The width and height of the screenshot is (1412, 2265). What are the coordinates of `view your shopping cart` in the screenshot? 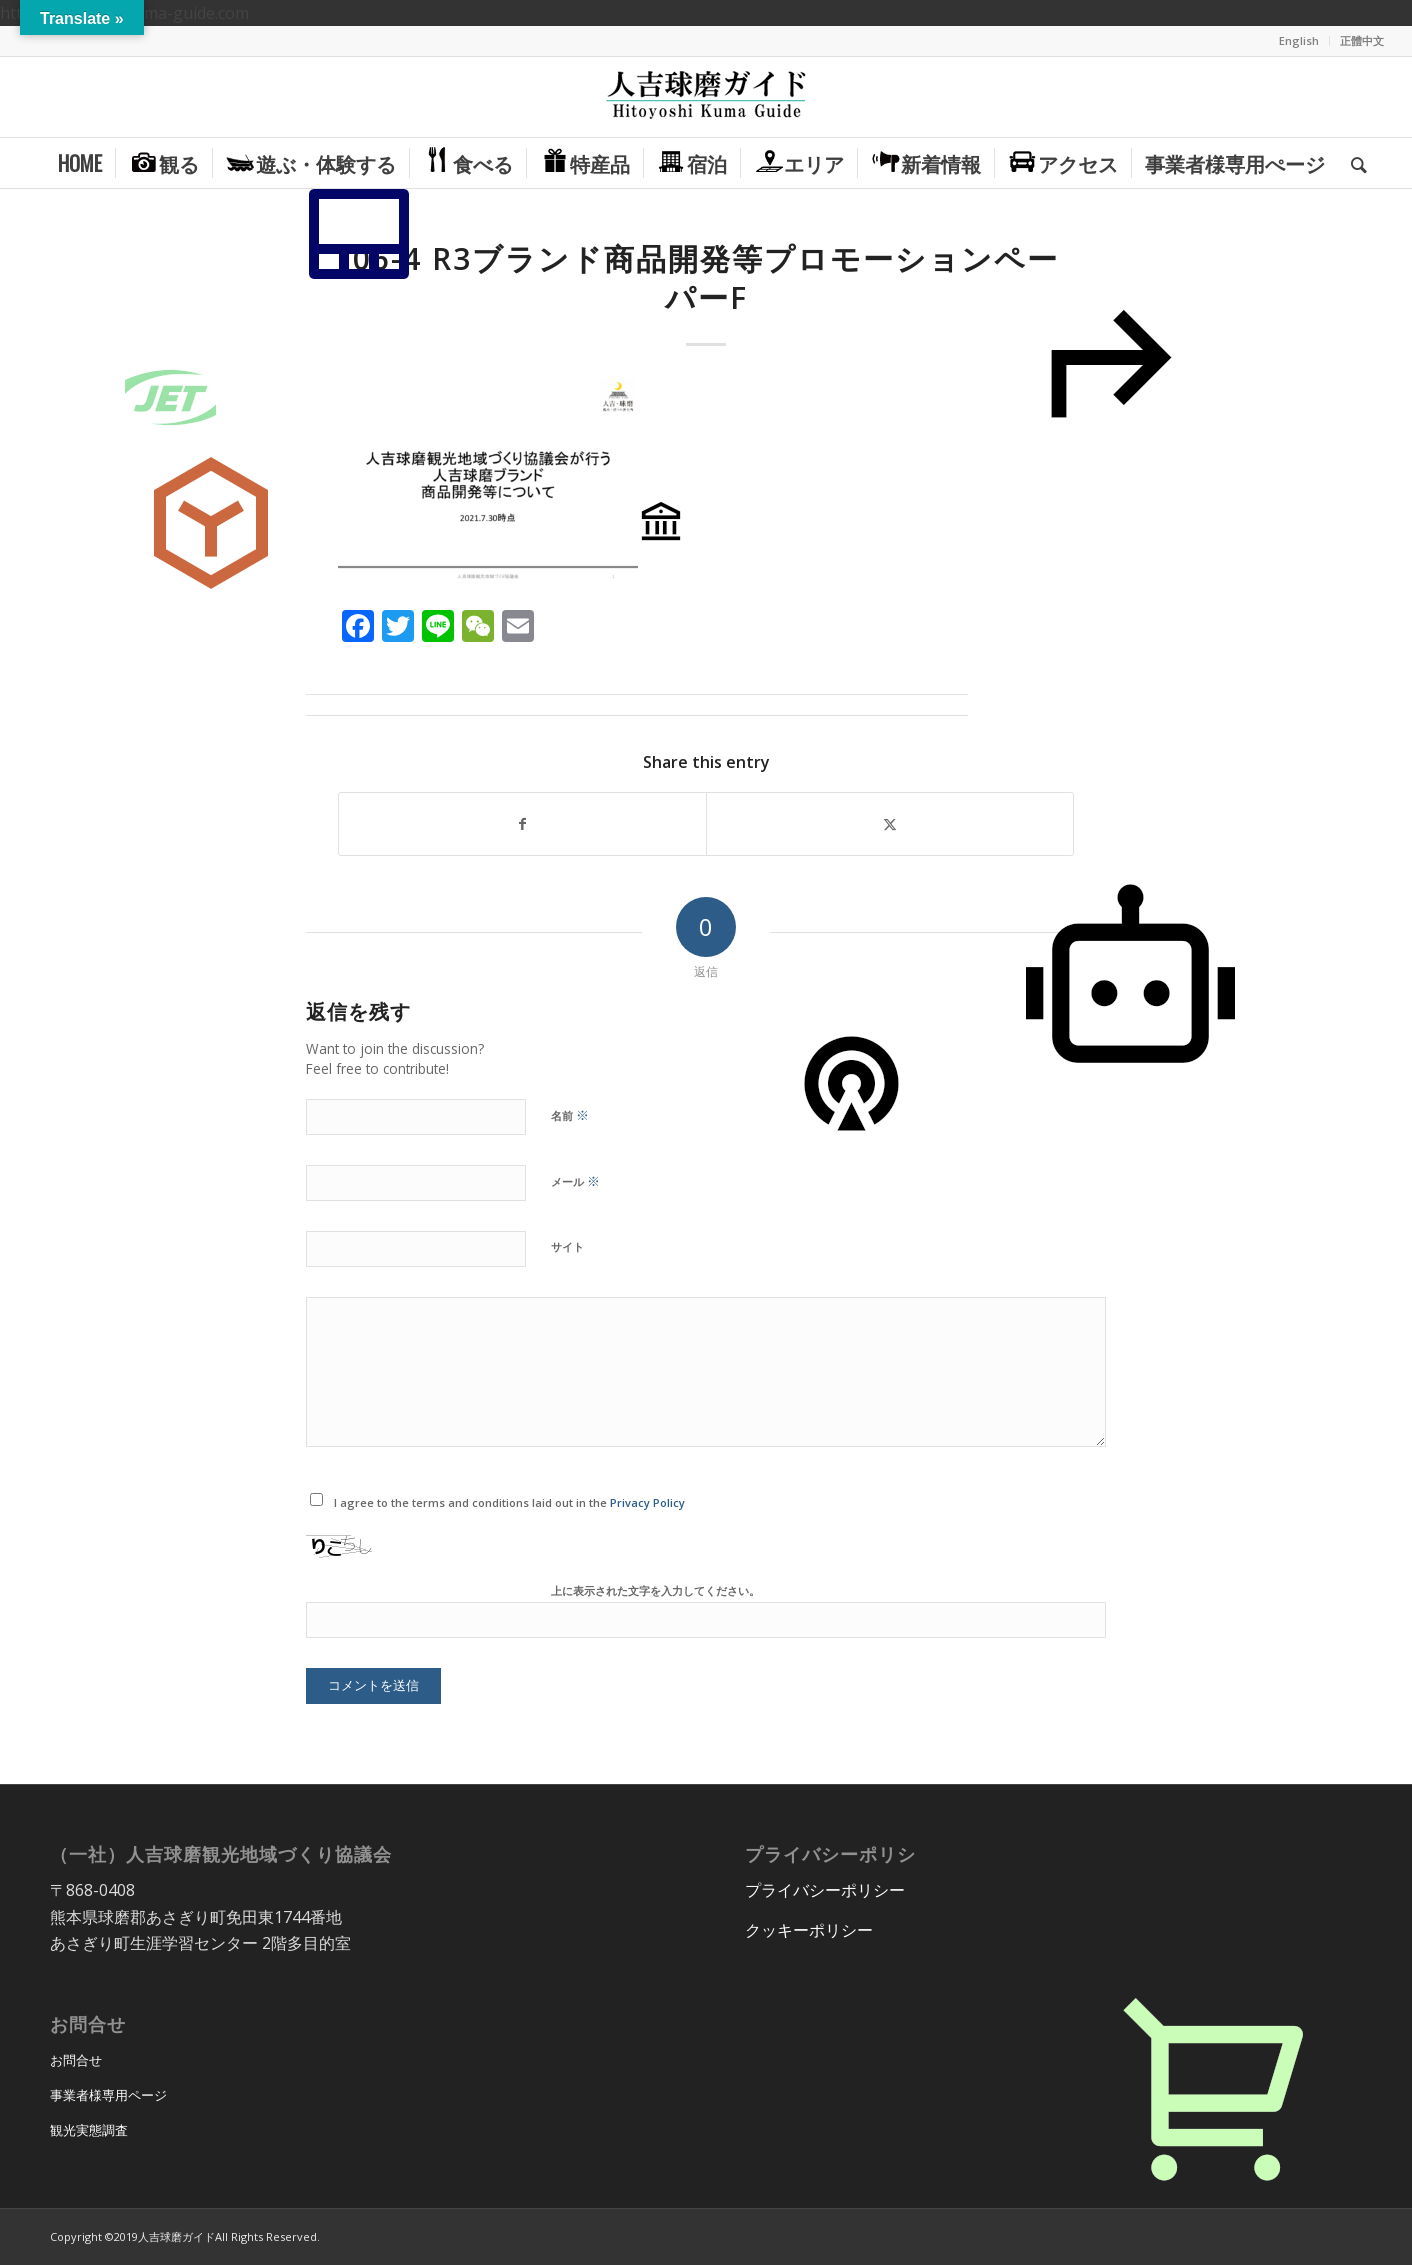 It's located at (1220, 2086).